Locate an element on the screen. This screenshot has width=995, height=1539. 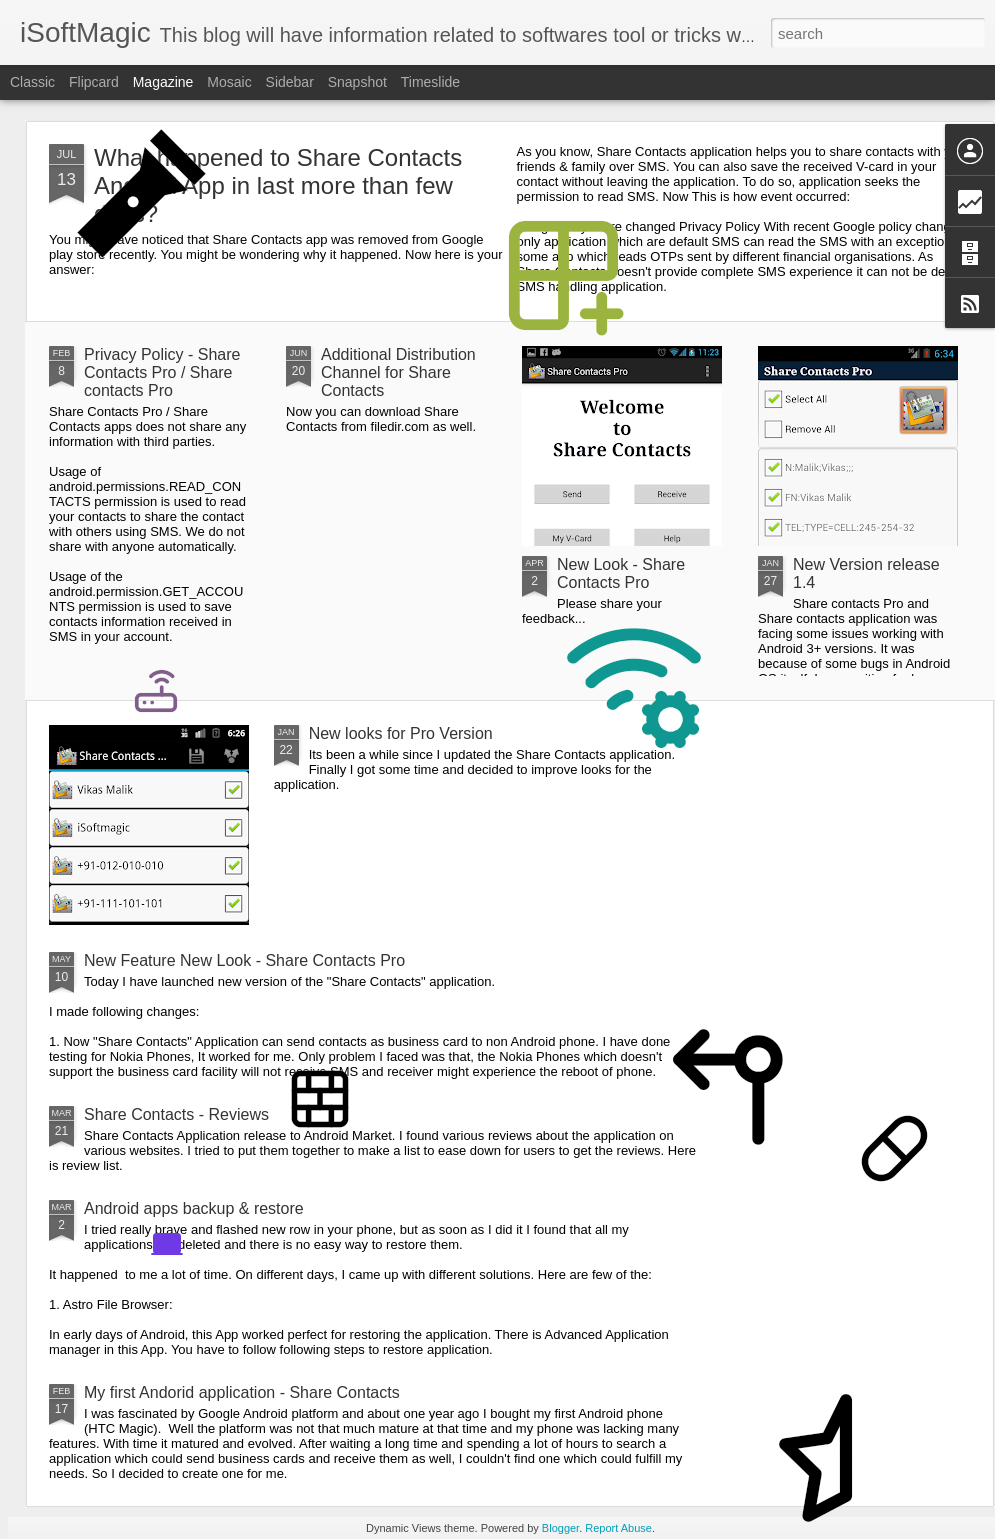
switch to desktop view is located at coordinates (167, 1244).